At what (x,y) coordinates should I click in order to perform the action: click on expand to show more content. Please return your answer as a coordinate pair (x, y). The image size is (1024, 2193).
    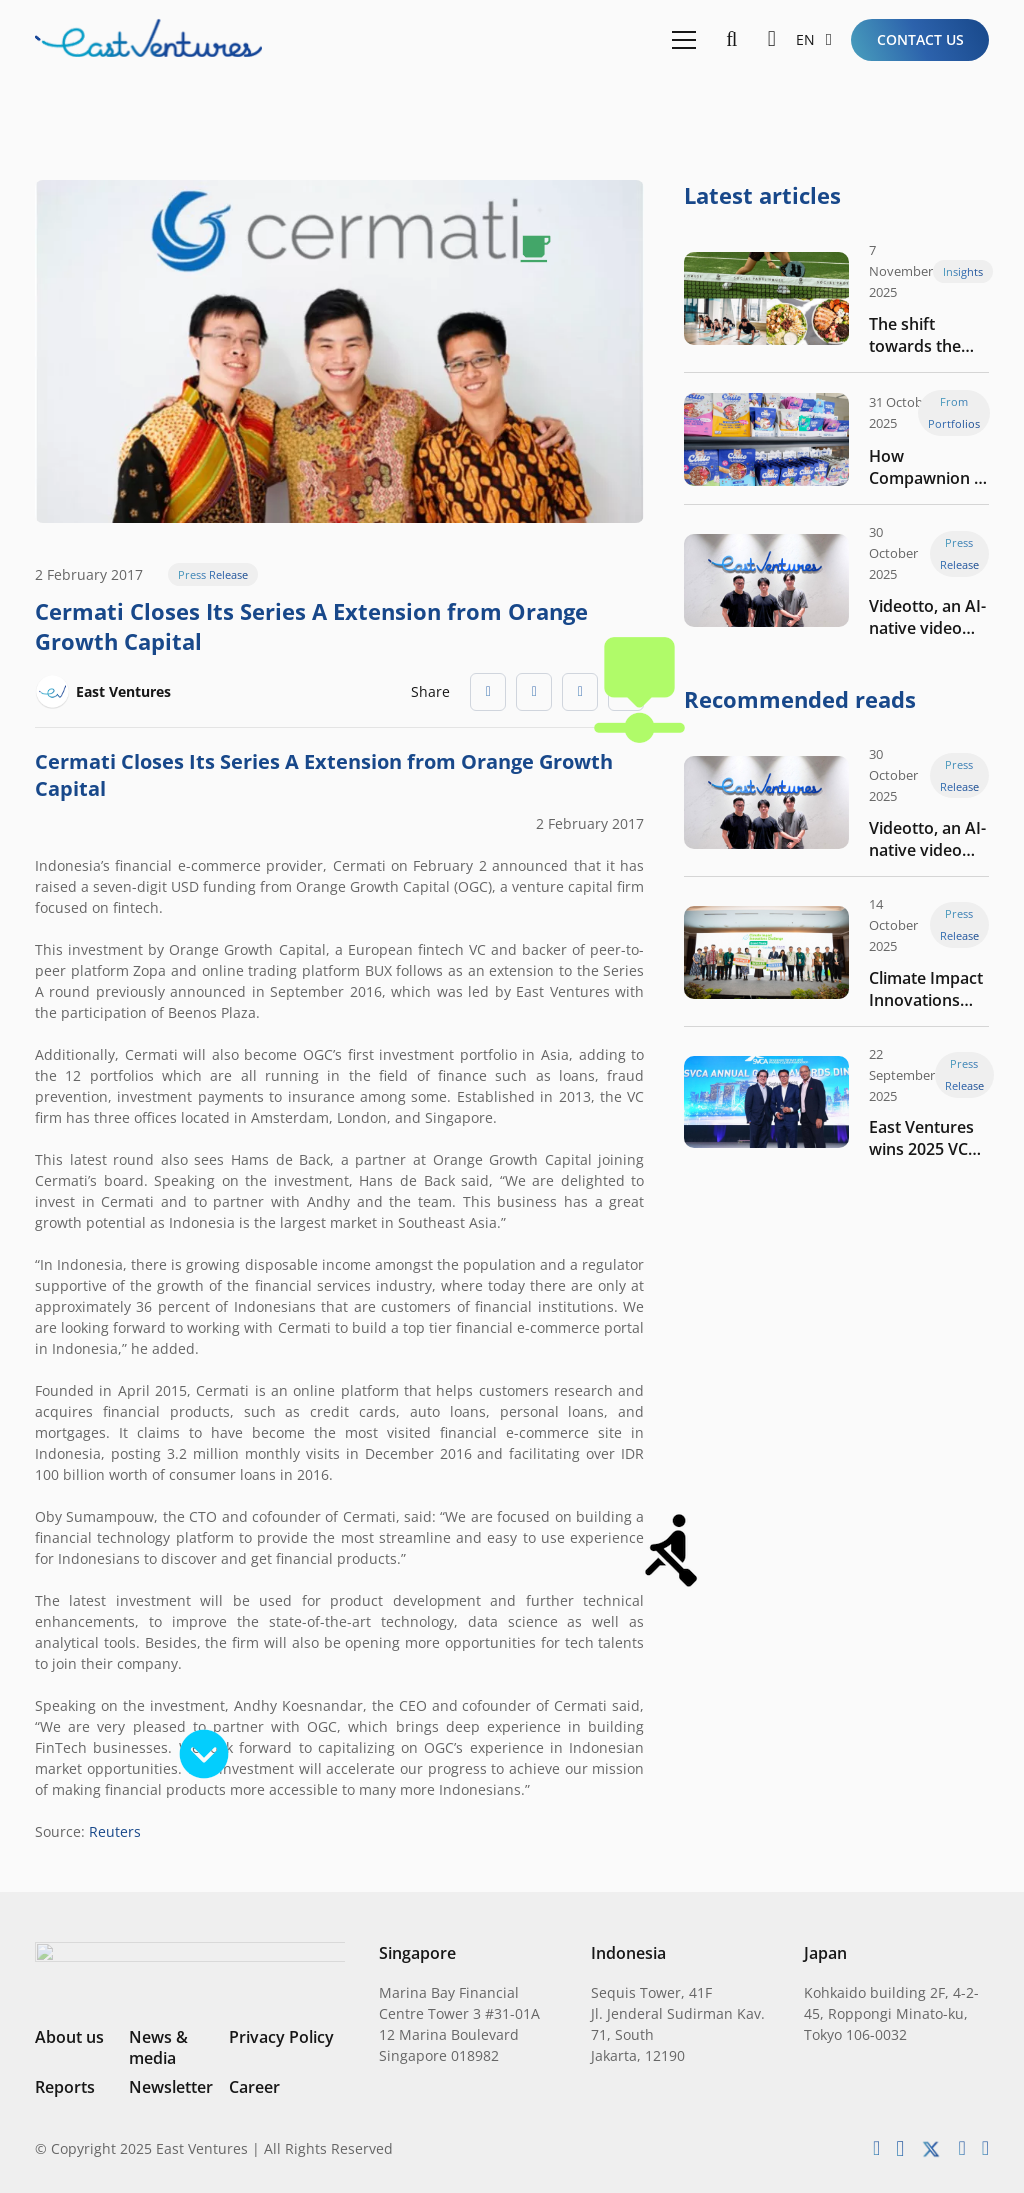
    Looking at the image, I should click on (204, 1754).